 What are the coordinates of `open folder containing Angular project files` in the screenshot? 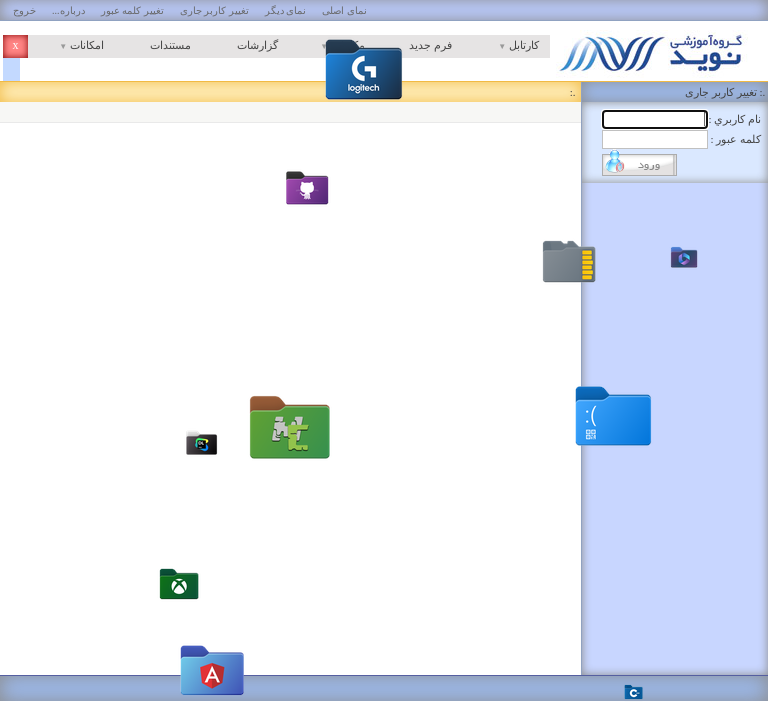 It's located at (212, 672).